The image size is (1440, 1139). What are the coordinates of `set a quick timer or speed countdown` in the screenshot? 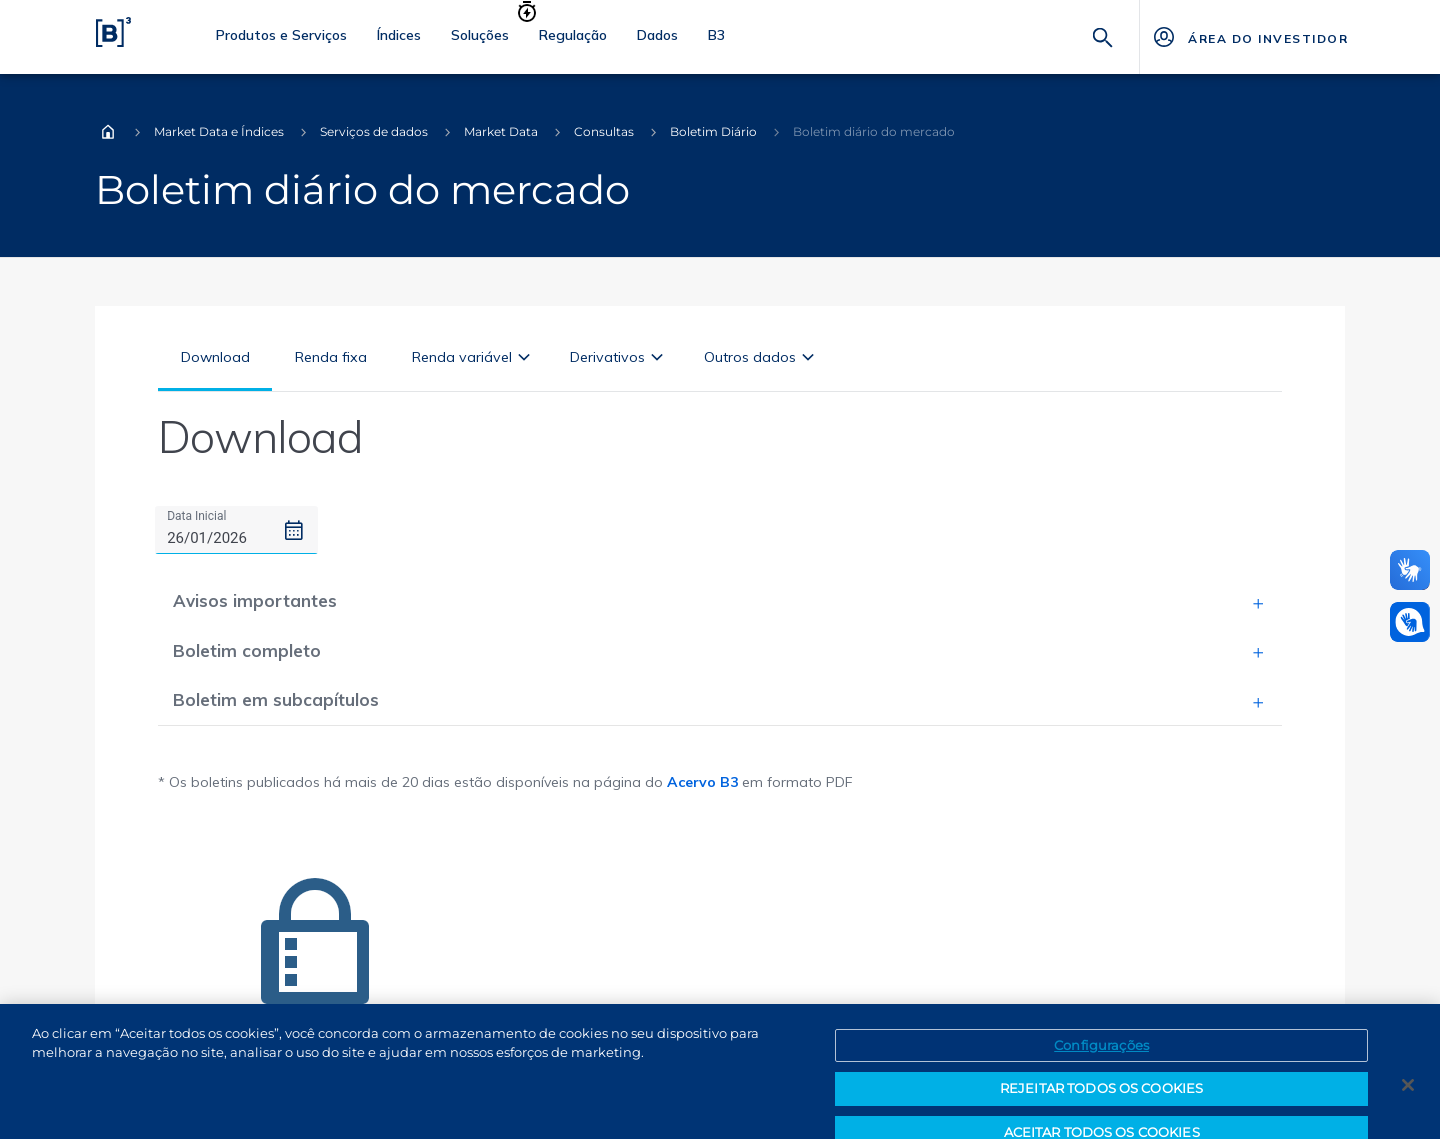 It's located at (527, 12).